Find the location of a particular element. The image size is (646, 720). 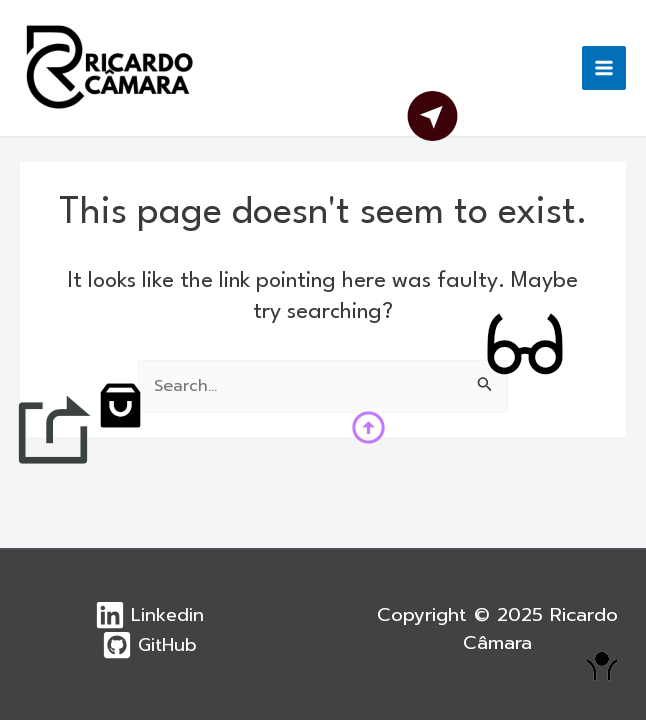

indicates a welcoming or friendly user state is located at coordinates (602, 666).